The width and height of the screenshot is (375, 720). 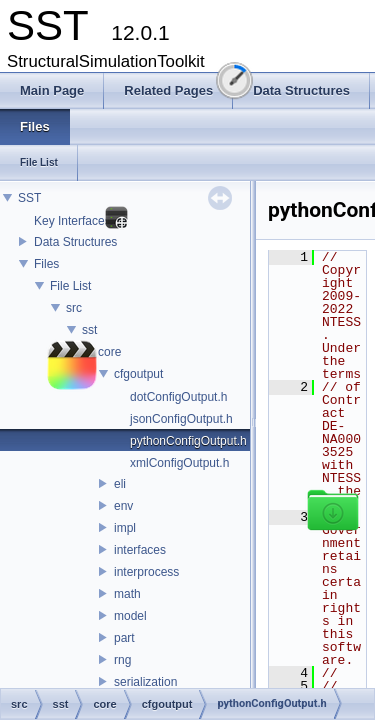 What do you see at coordinates (333, 510) in the screenshot?
I see `open downloads folder` at bounding box center [333, 510].